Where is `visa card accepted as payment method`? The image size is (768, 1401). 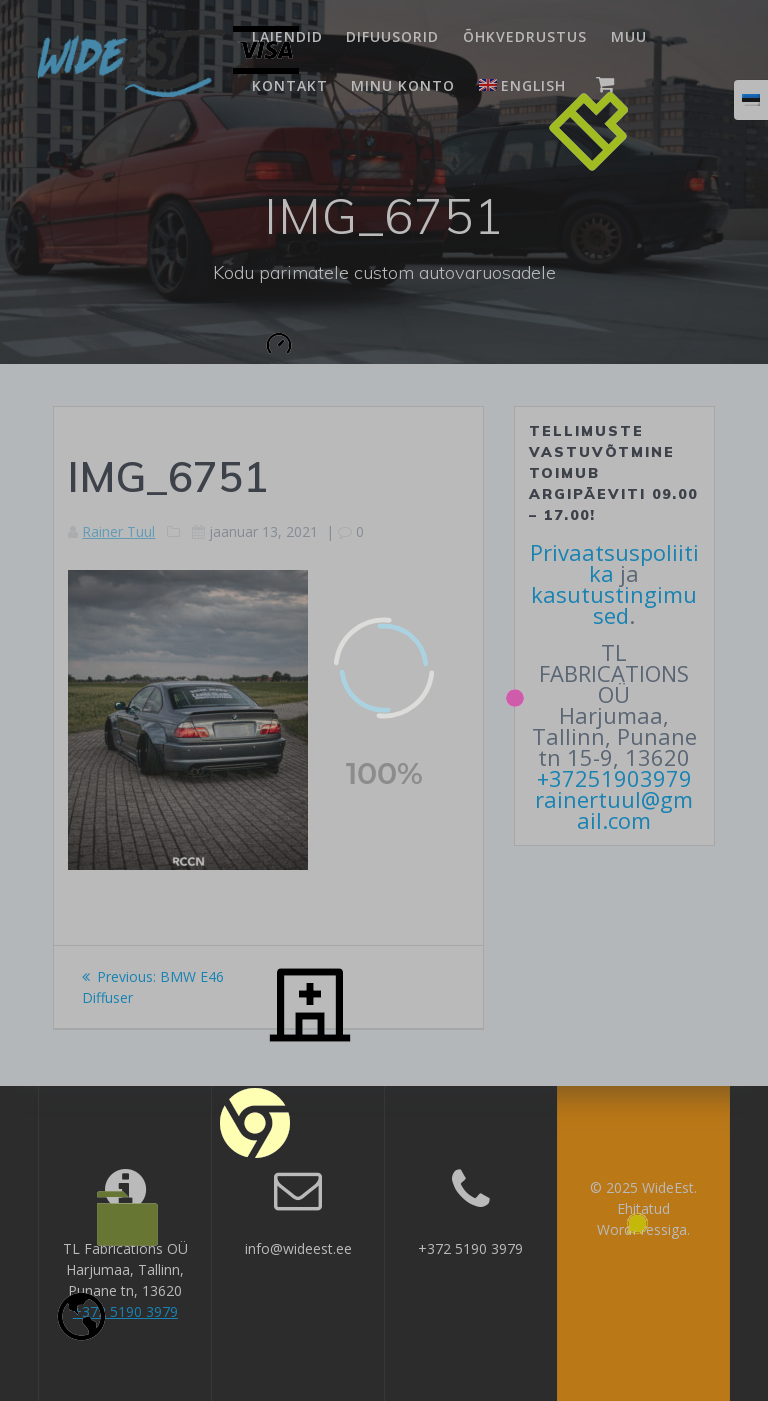
visa card accepted as payment method is located at coordinates (266, 50).